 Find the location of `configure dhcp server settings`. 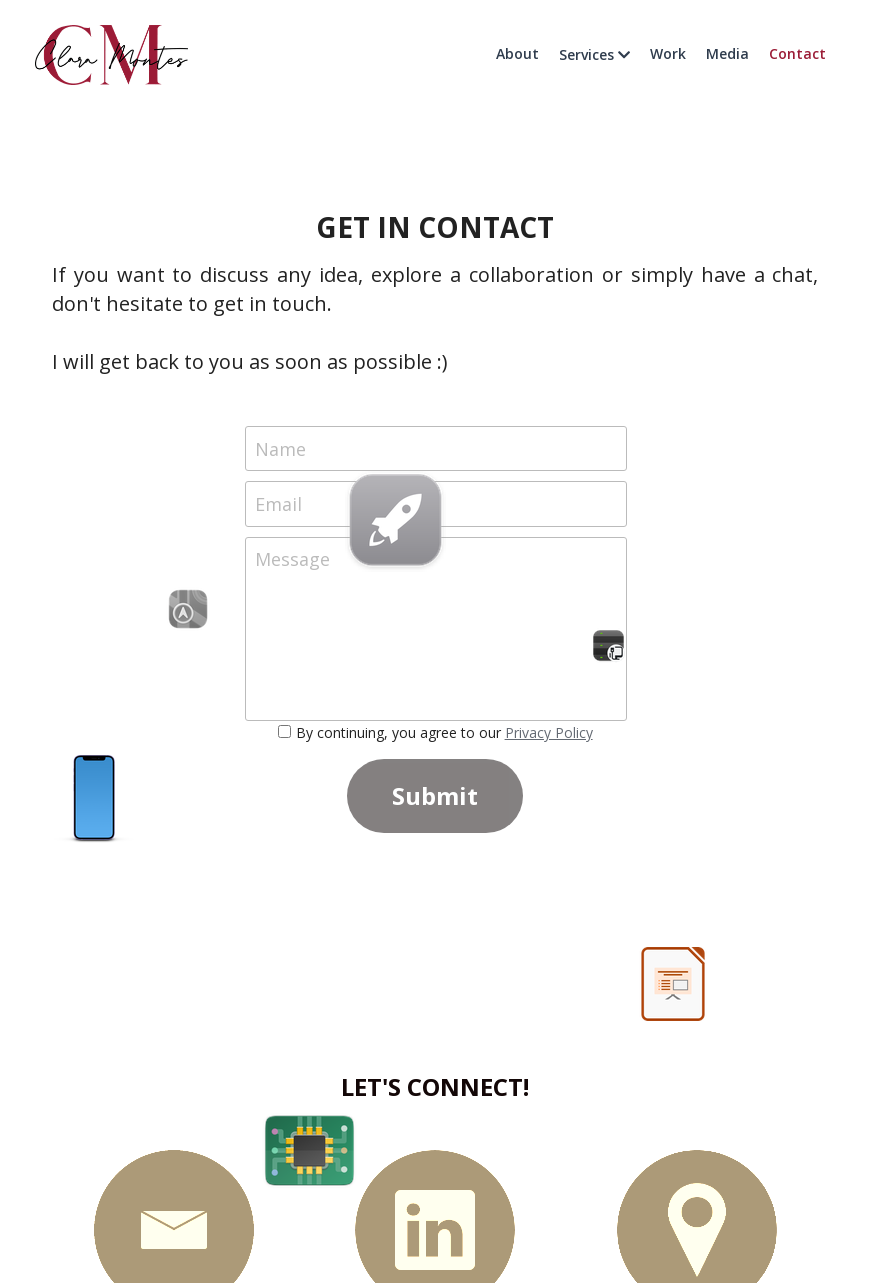

configure dhcp server settings is located at coordinates (608, 645).